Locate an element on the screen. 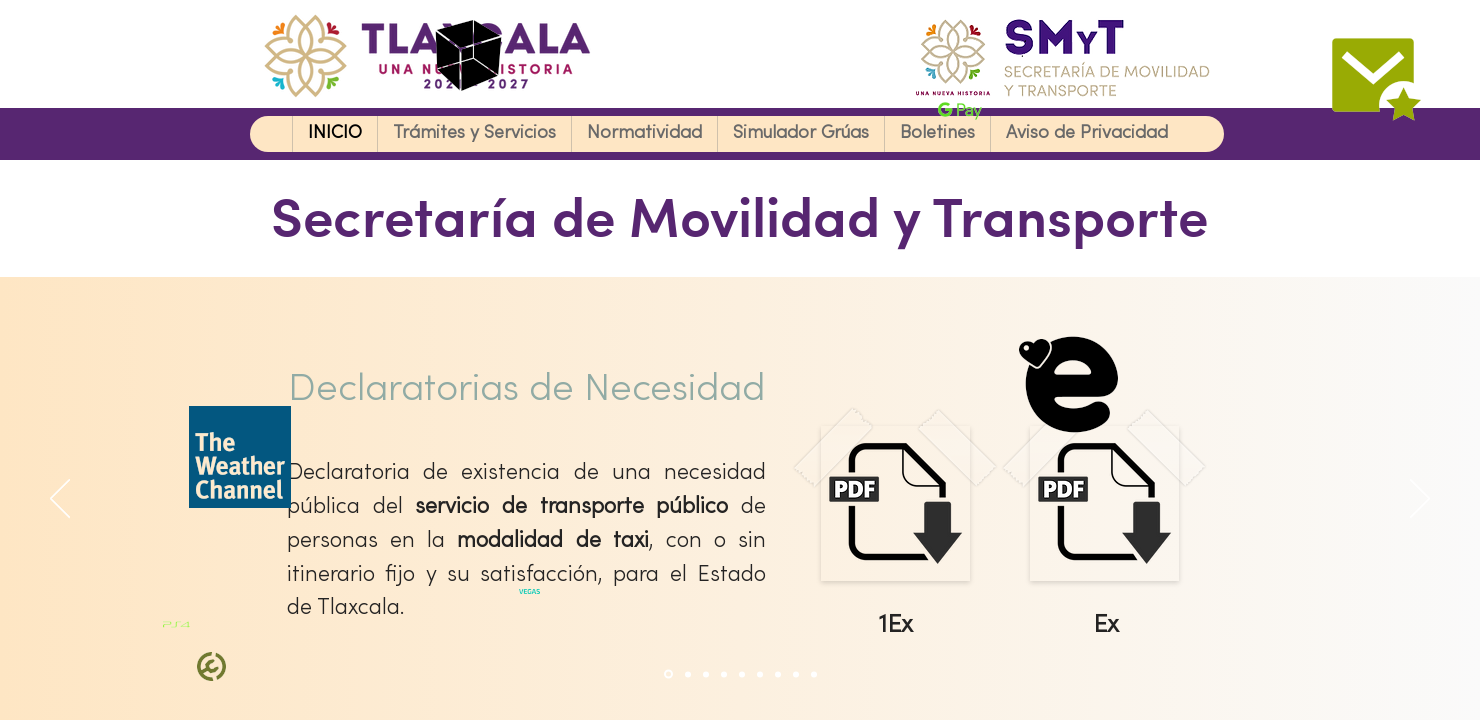 The width and height of the screenshot is (1480, 720). pay with google pay is located at coordinates (960, 111).